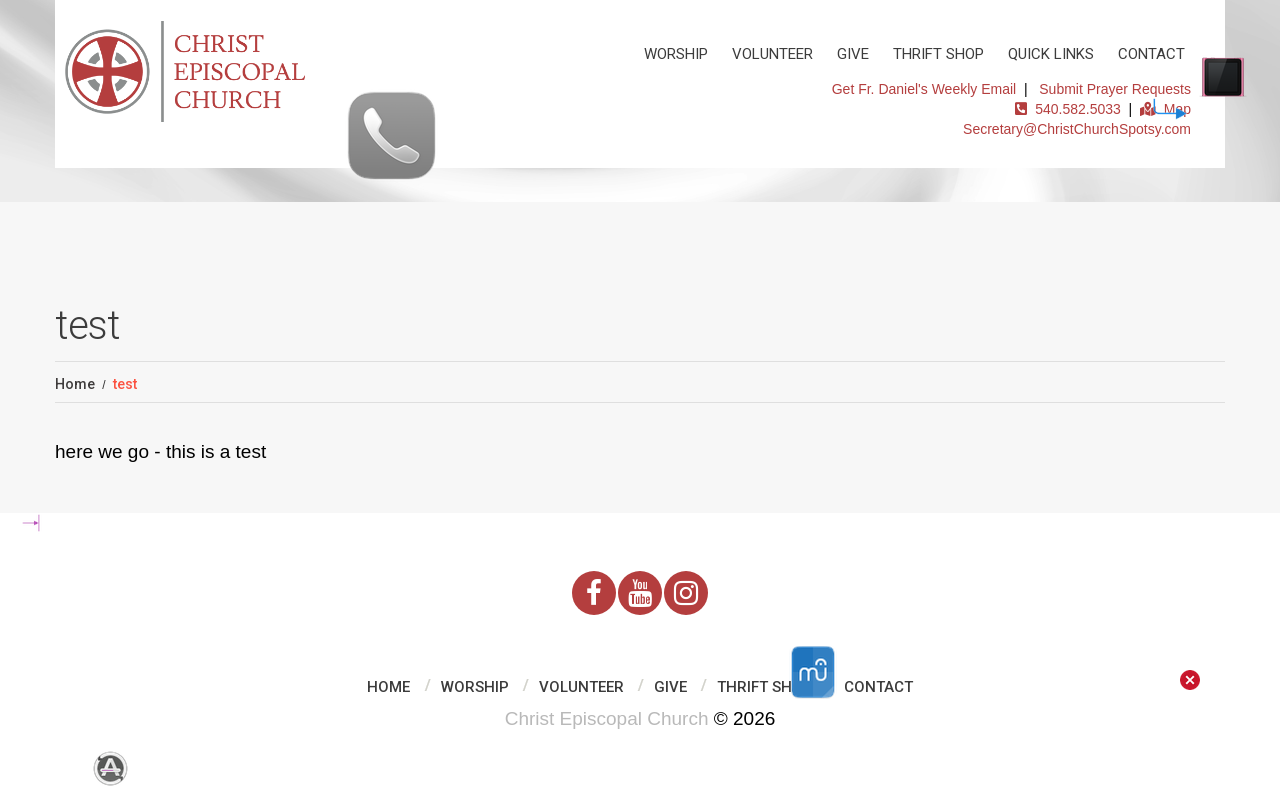 This screenshot has height=788, width=1280. Describe the element at coordinates (1170, 106) in the screenshot. I see `forward an email to another recipient` at that location.